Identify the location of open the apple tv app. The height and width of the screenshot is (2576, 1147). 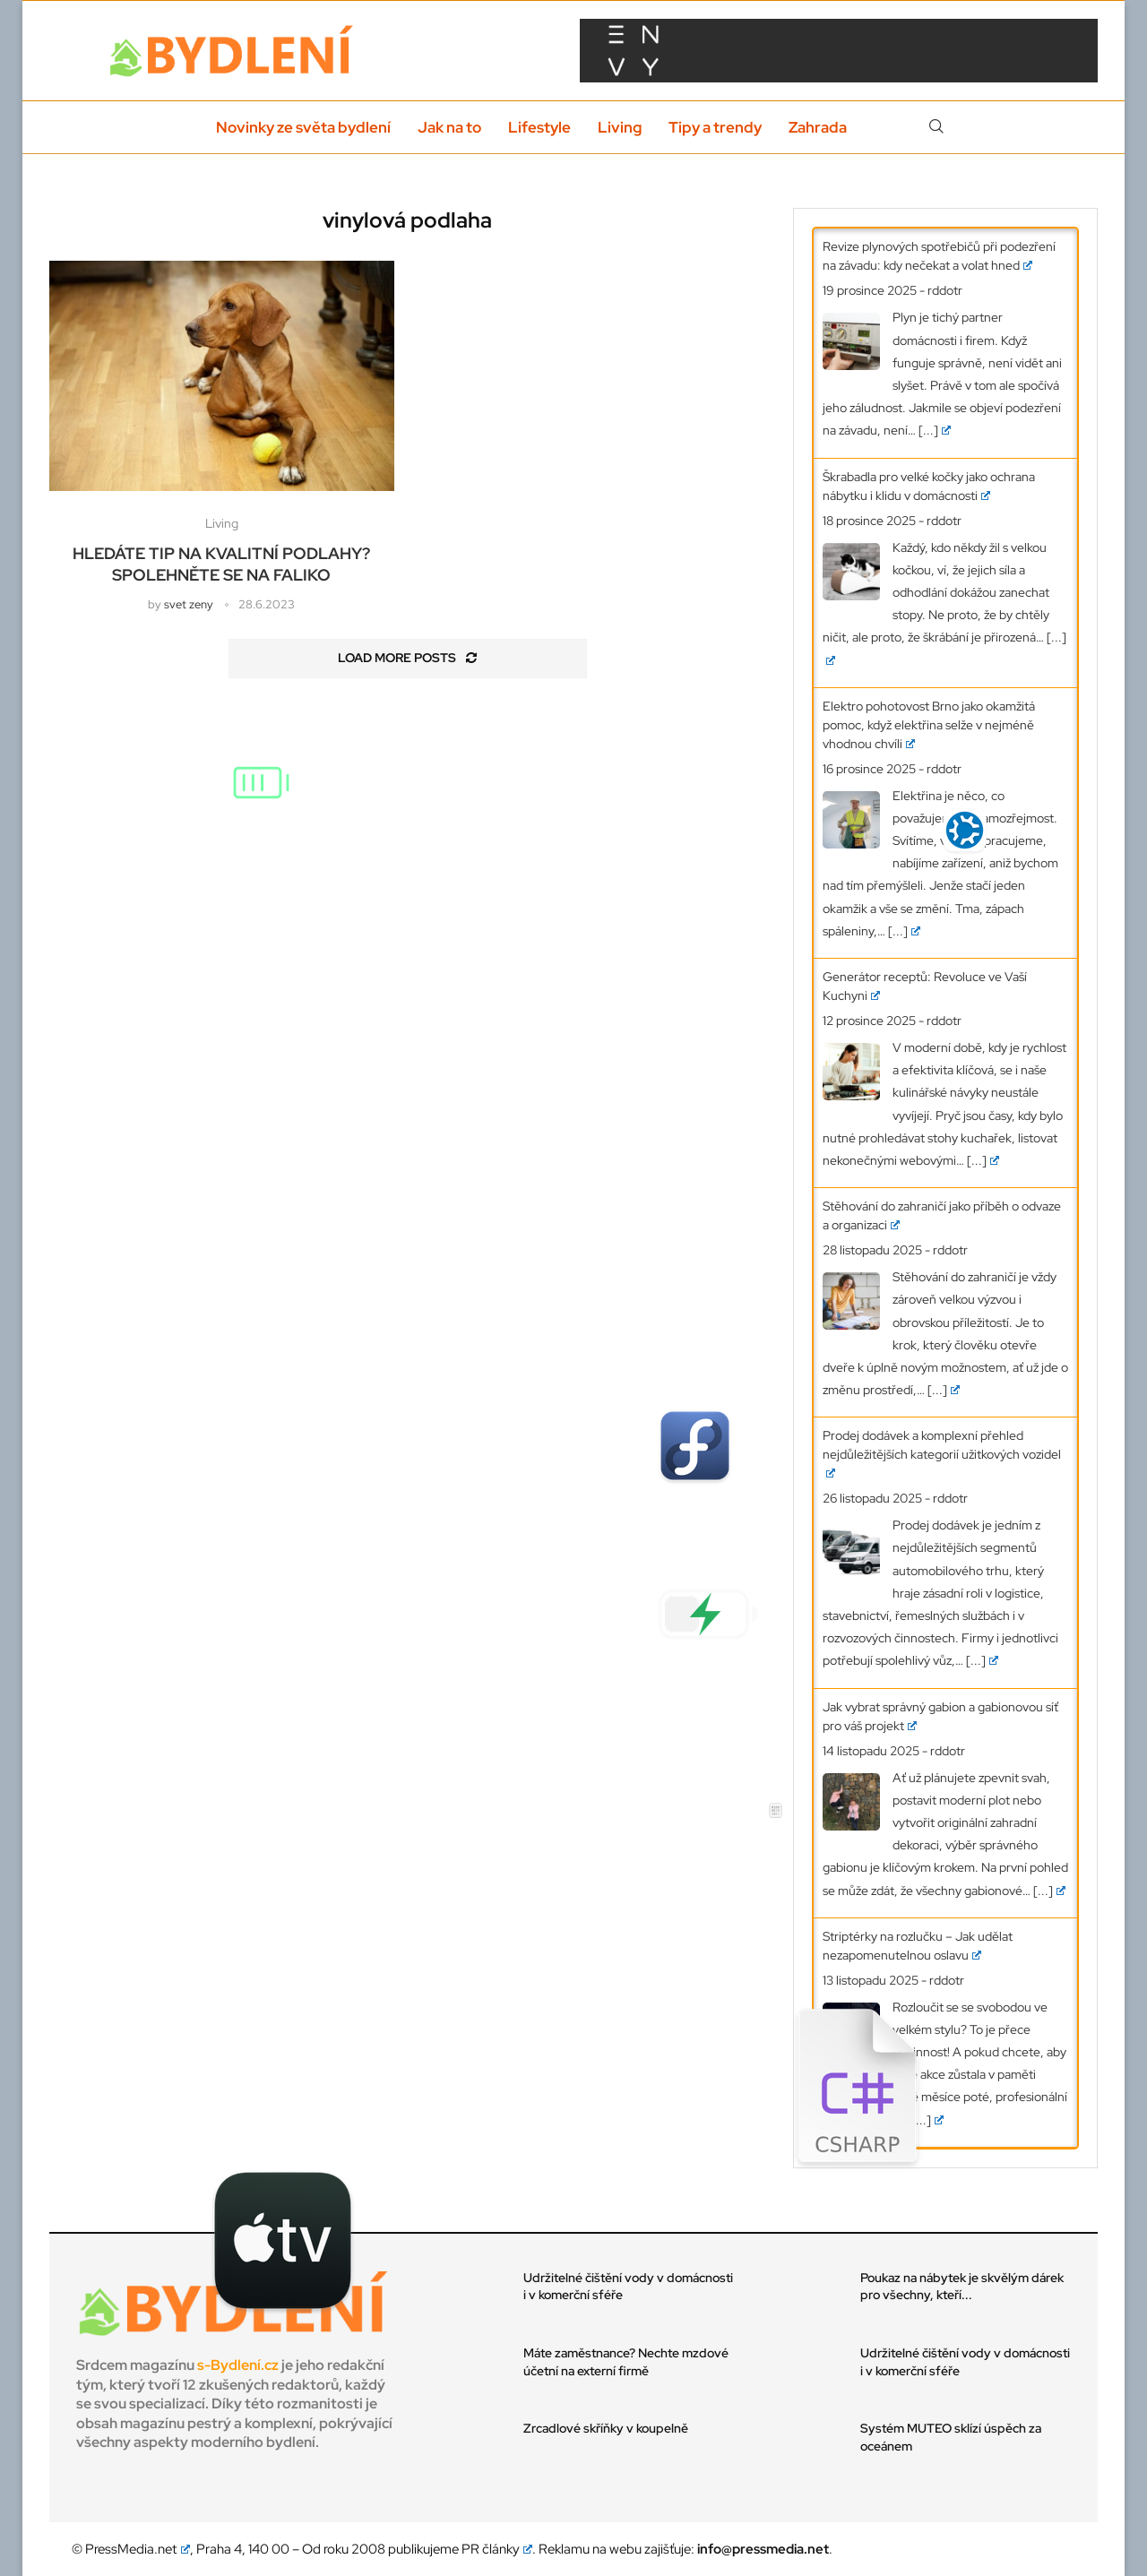
(282, 2240).